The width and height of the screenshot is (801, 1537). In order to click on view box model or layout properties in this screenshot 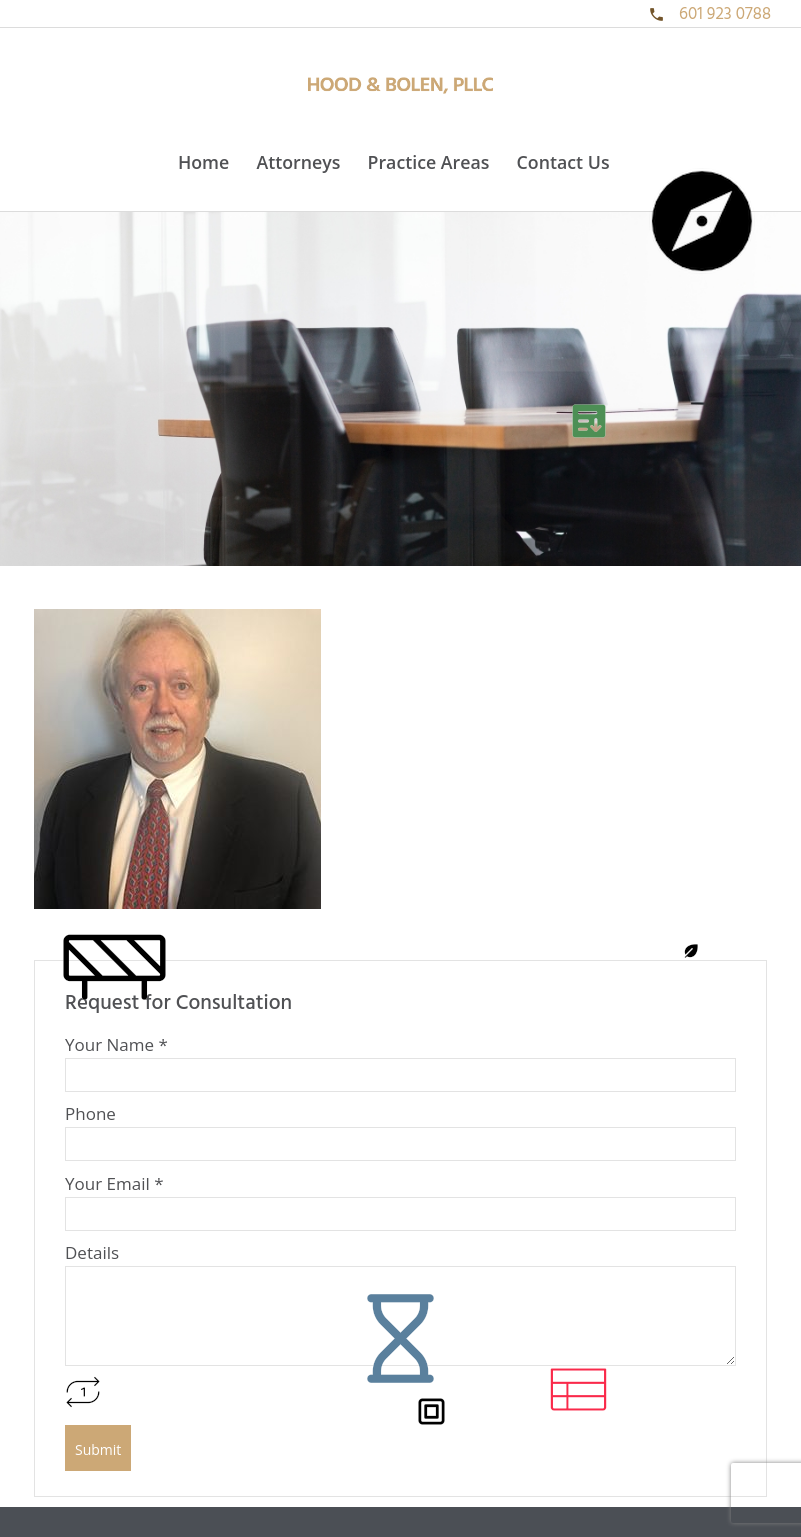, I will do `click(431, 1411)`.